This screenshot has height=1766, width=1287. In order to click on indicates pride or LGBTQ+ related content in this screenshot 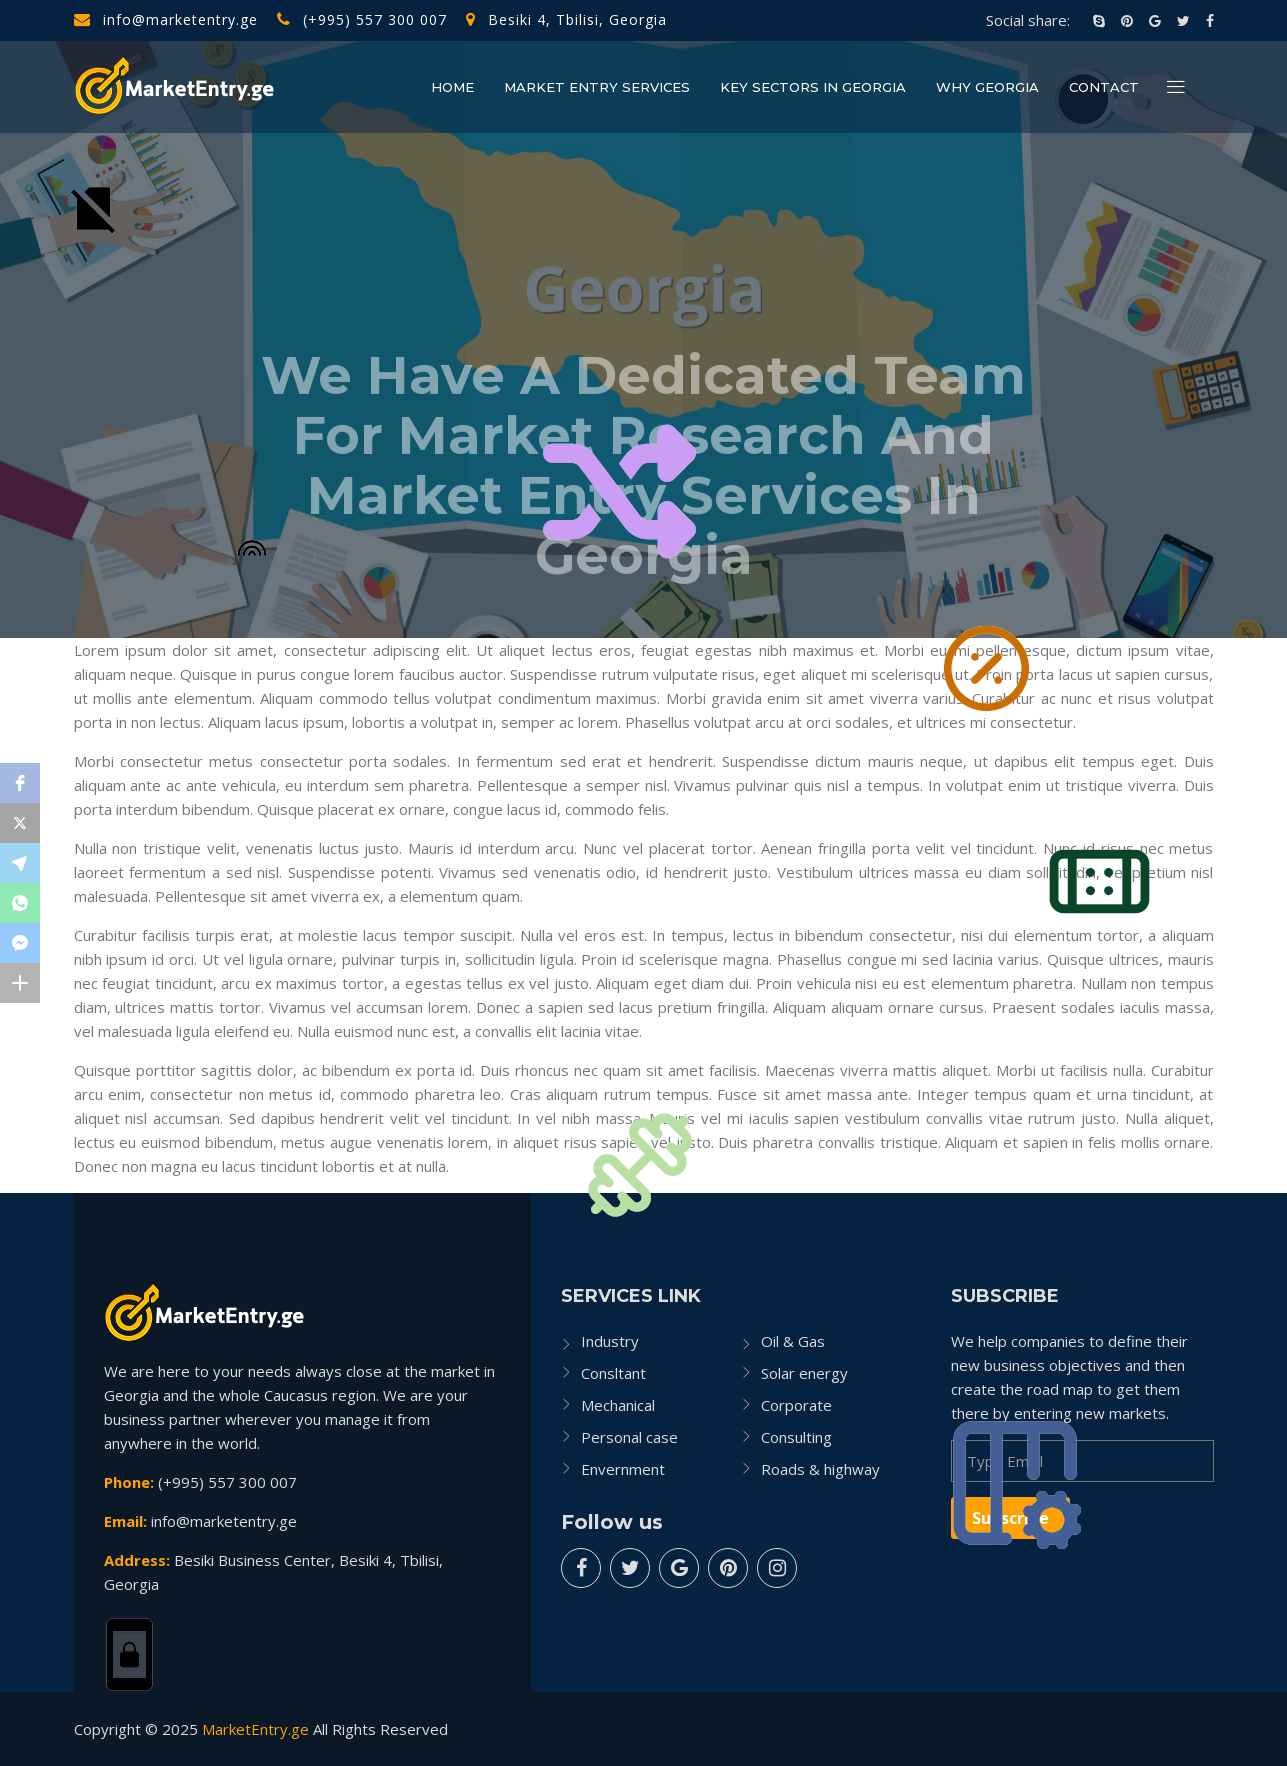, I will do `click(252, 548)`.